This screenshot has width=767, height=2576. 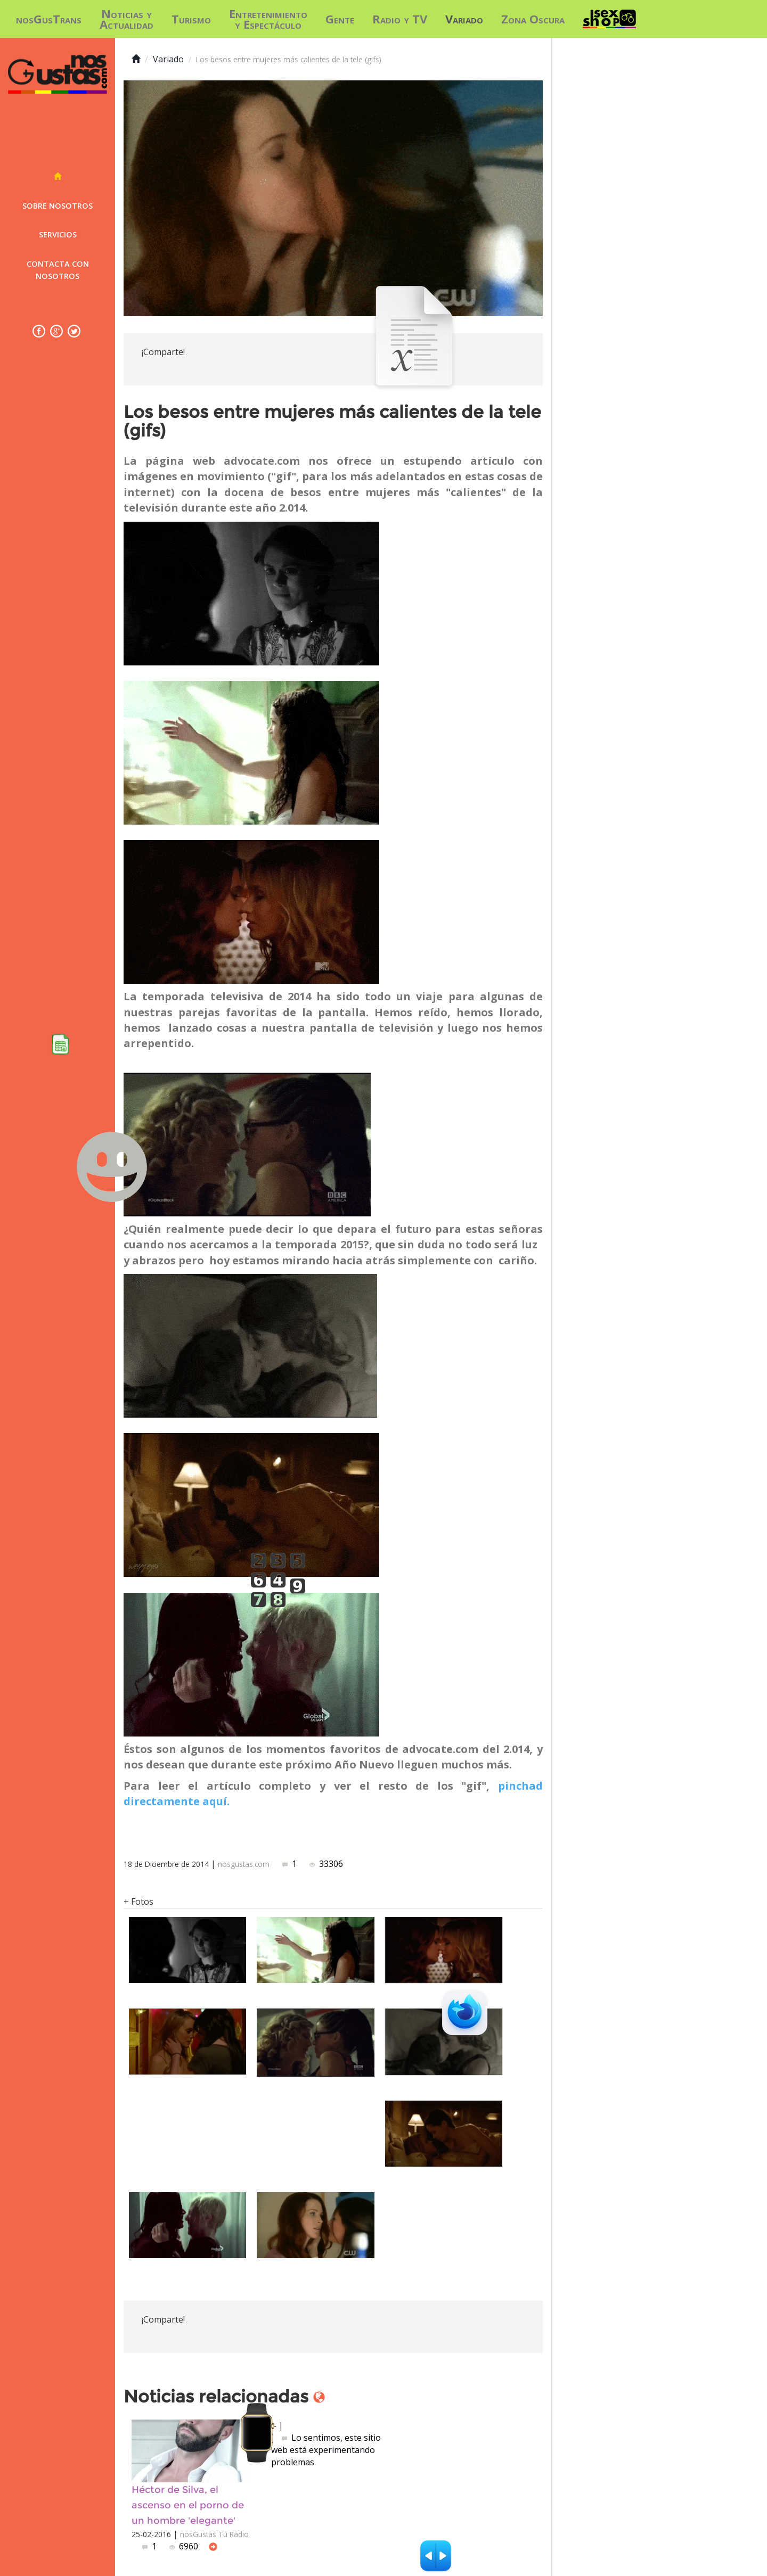 I want to click on react with a happy emoji, so click(x=112, y=1167).